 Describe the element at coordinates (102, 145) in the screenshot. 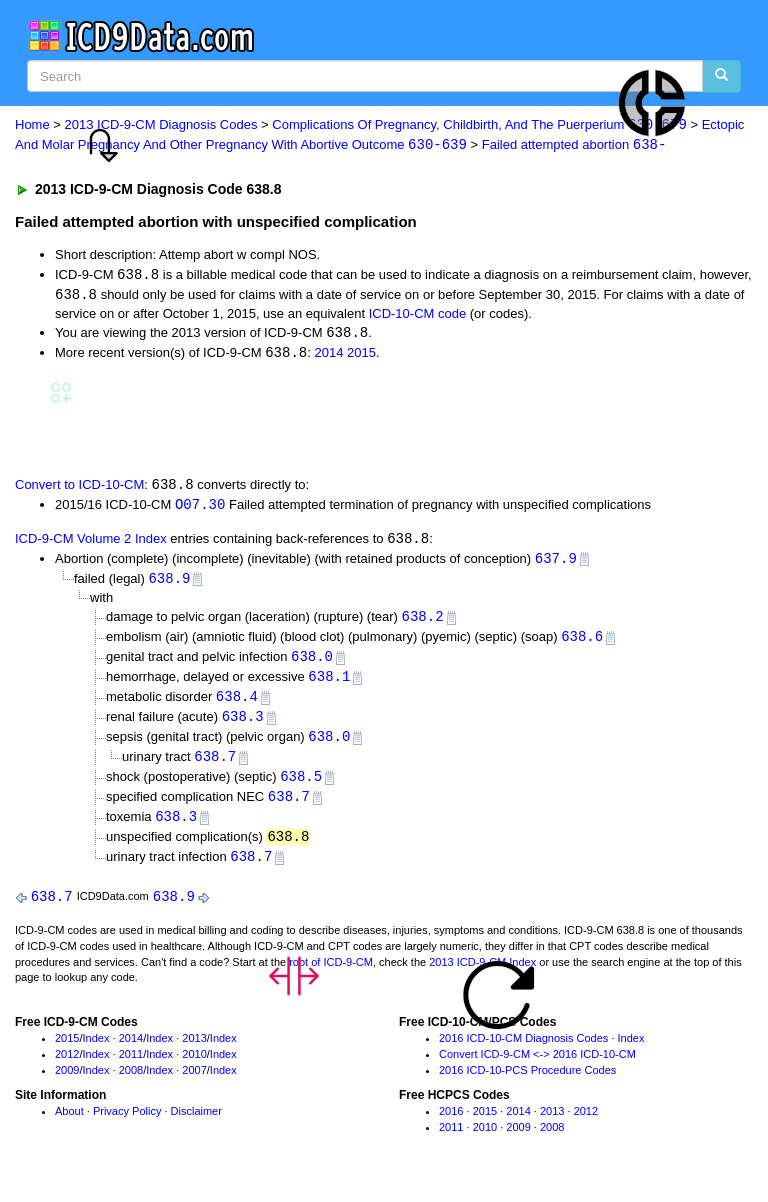

I see `redo or repeat last action` at that location.